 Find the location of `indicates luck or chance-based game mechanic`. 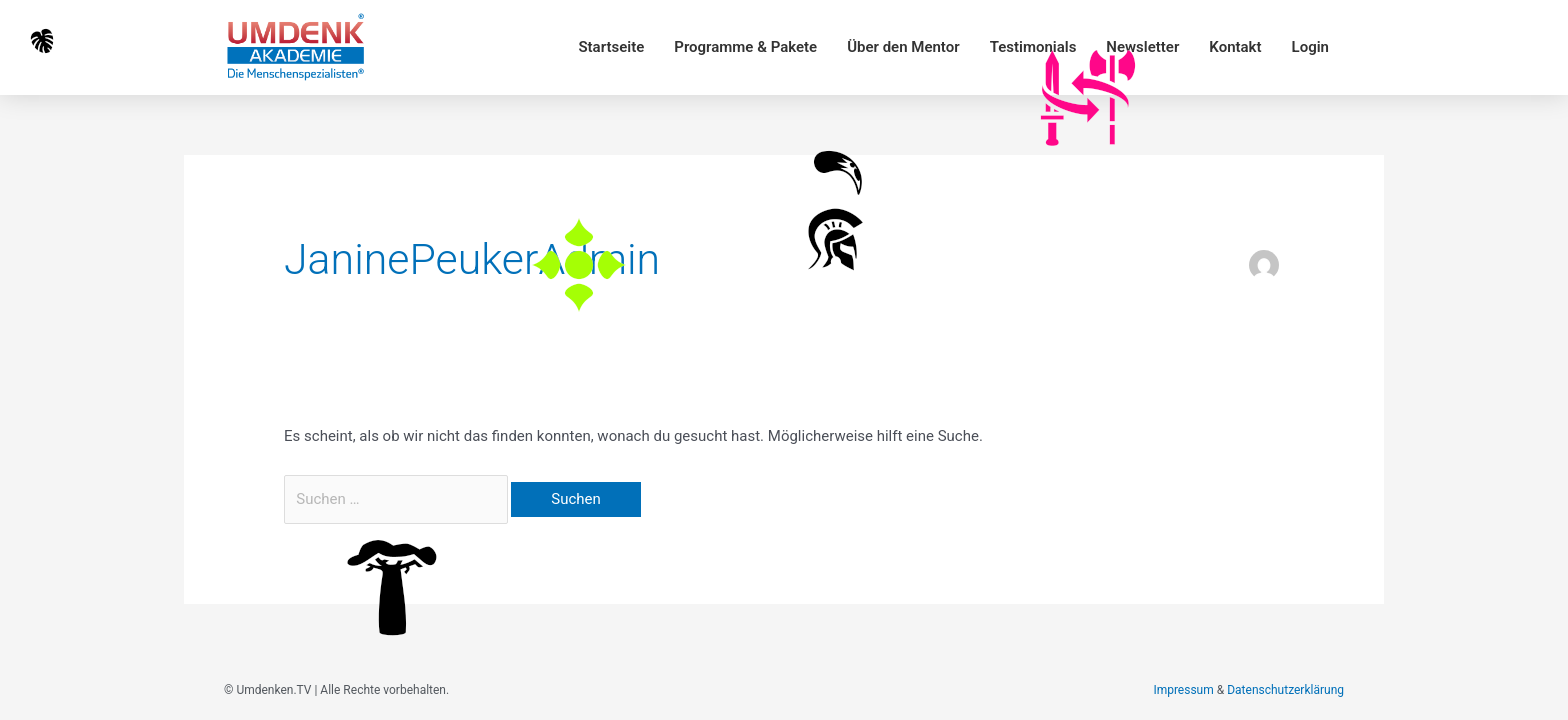

indicates luck or chance-based game mechanic is located at coordinates (579, 265).